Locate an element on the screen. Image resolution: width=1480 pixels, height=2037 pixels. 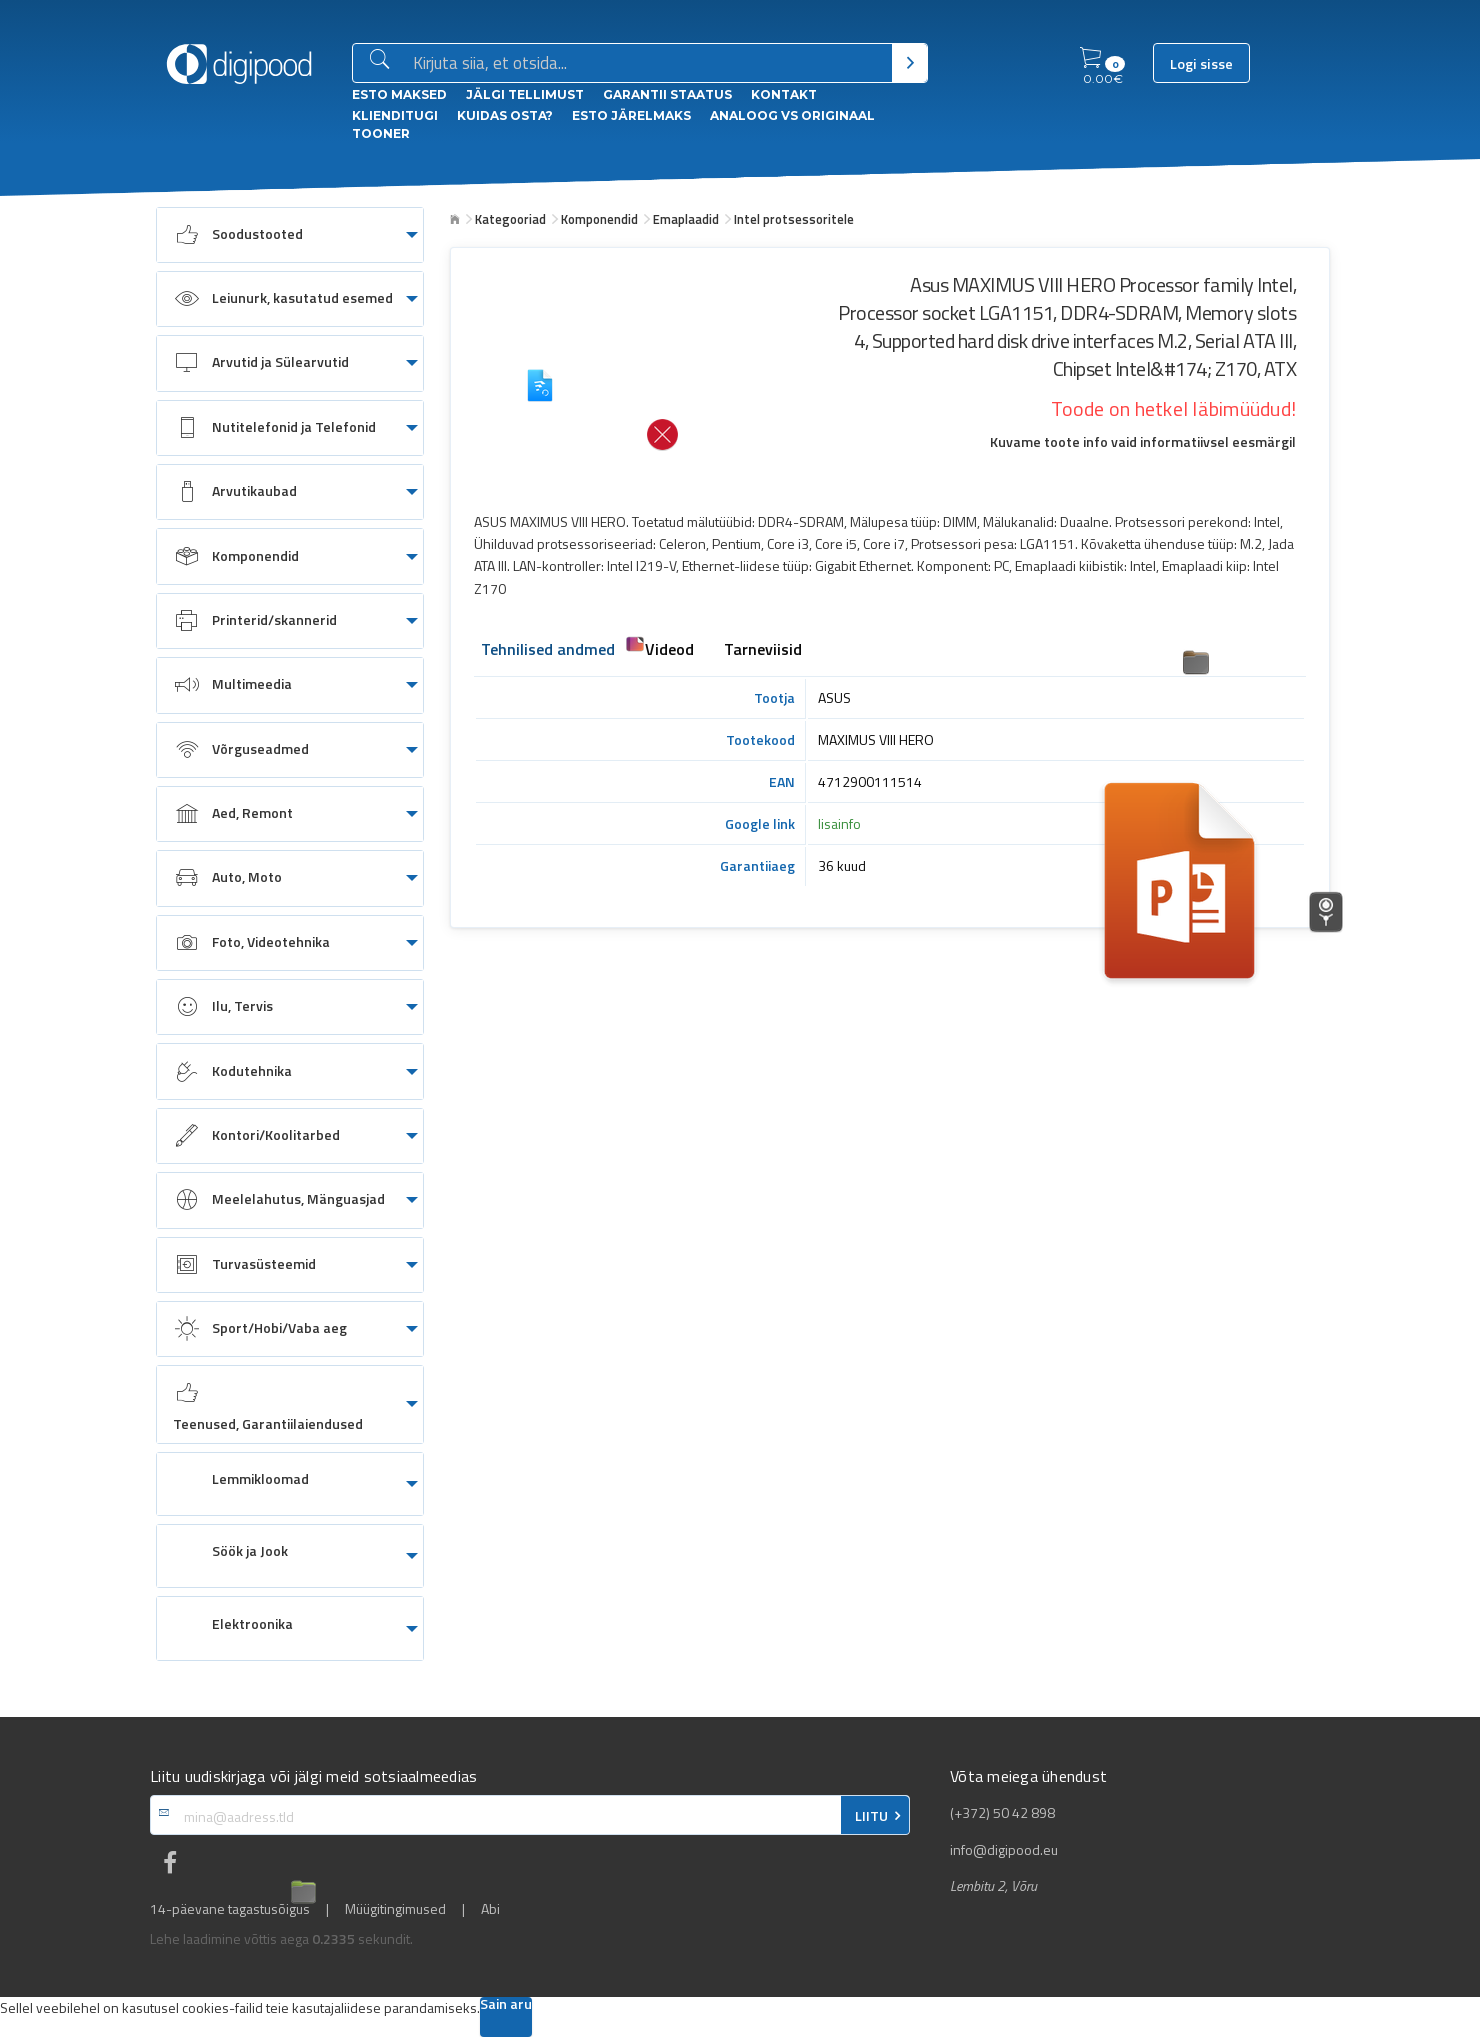
access a remote or network folder is located at coordinates (303, 1891).